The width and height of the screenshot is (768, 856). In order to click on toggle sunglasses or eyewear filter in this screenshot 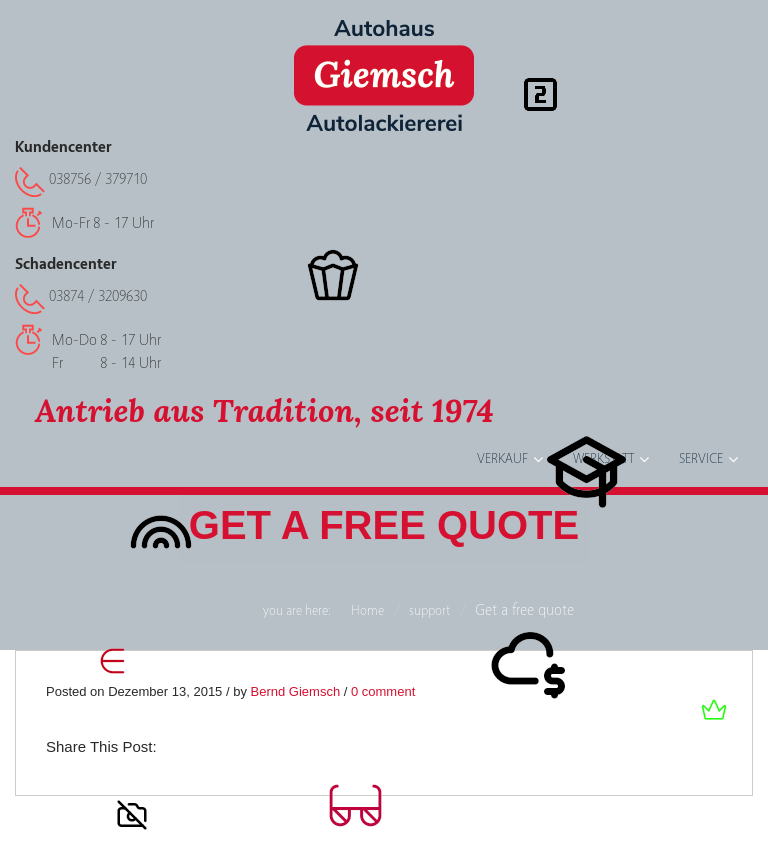, I will do `click(355, 806)`.